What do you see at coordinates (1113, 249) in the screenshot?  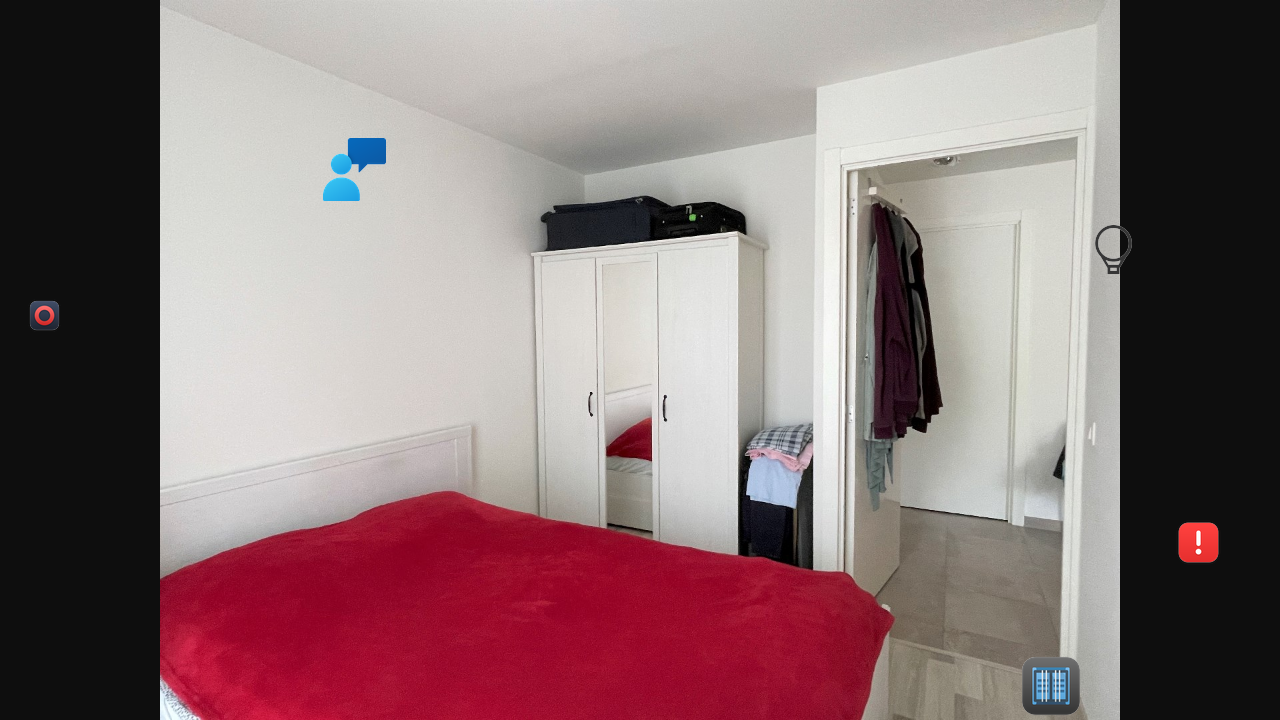 I see `start the welcome tour or onboarding guide` at bounding box center [1113, 249].